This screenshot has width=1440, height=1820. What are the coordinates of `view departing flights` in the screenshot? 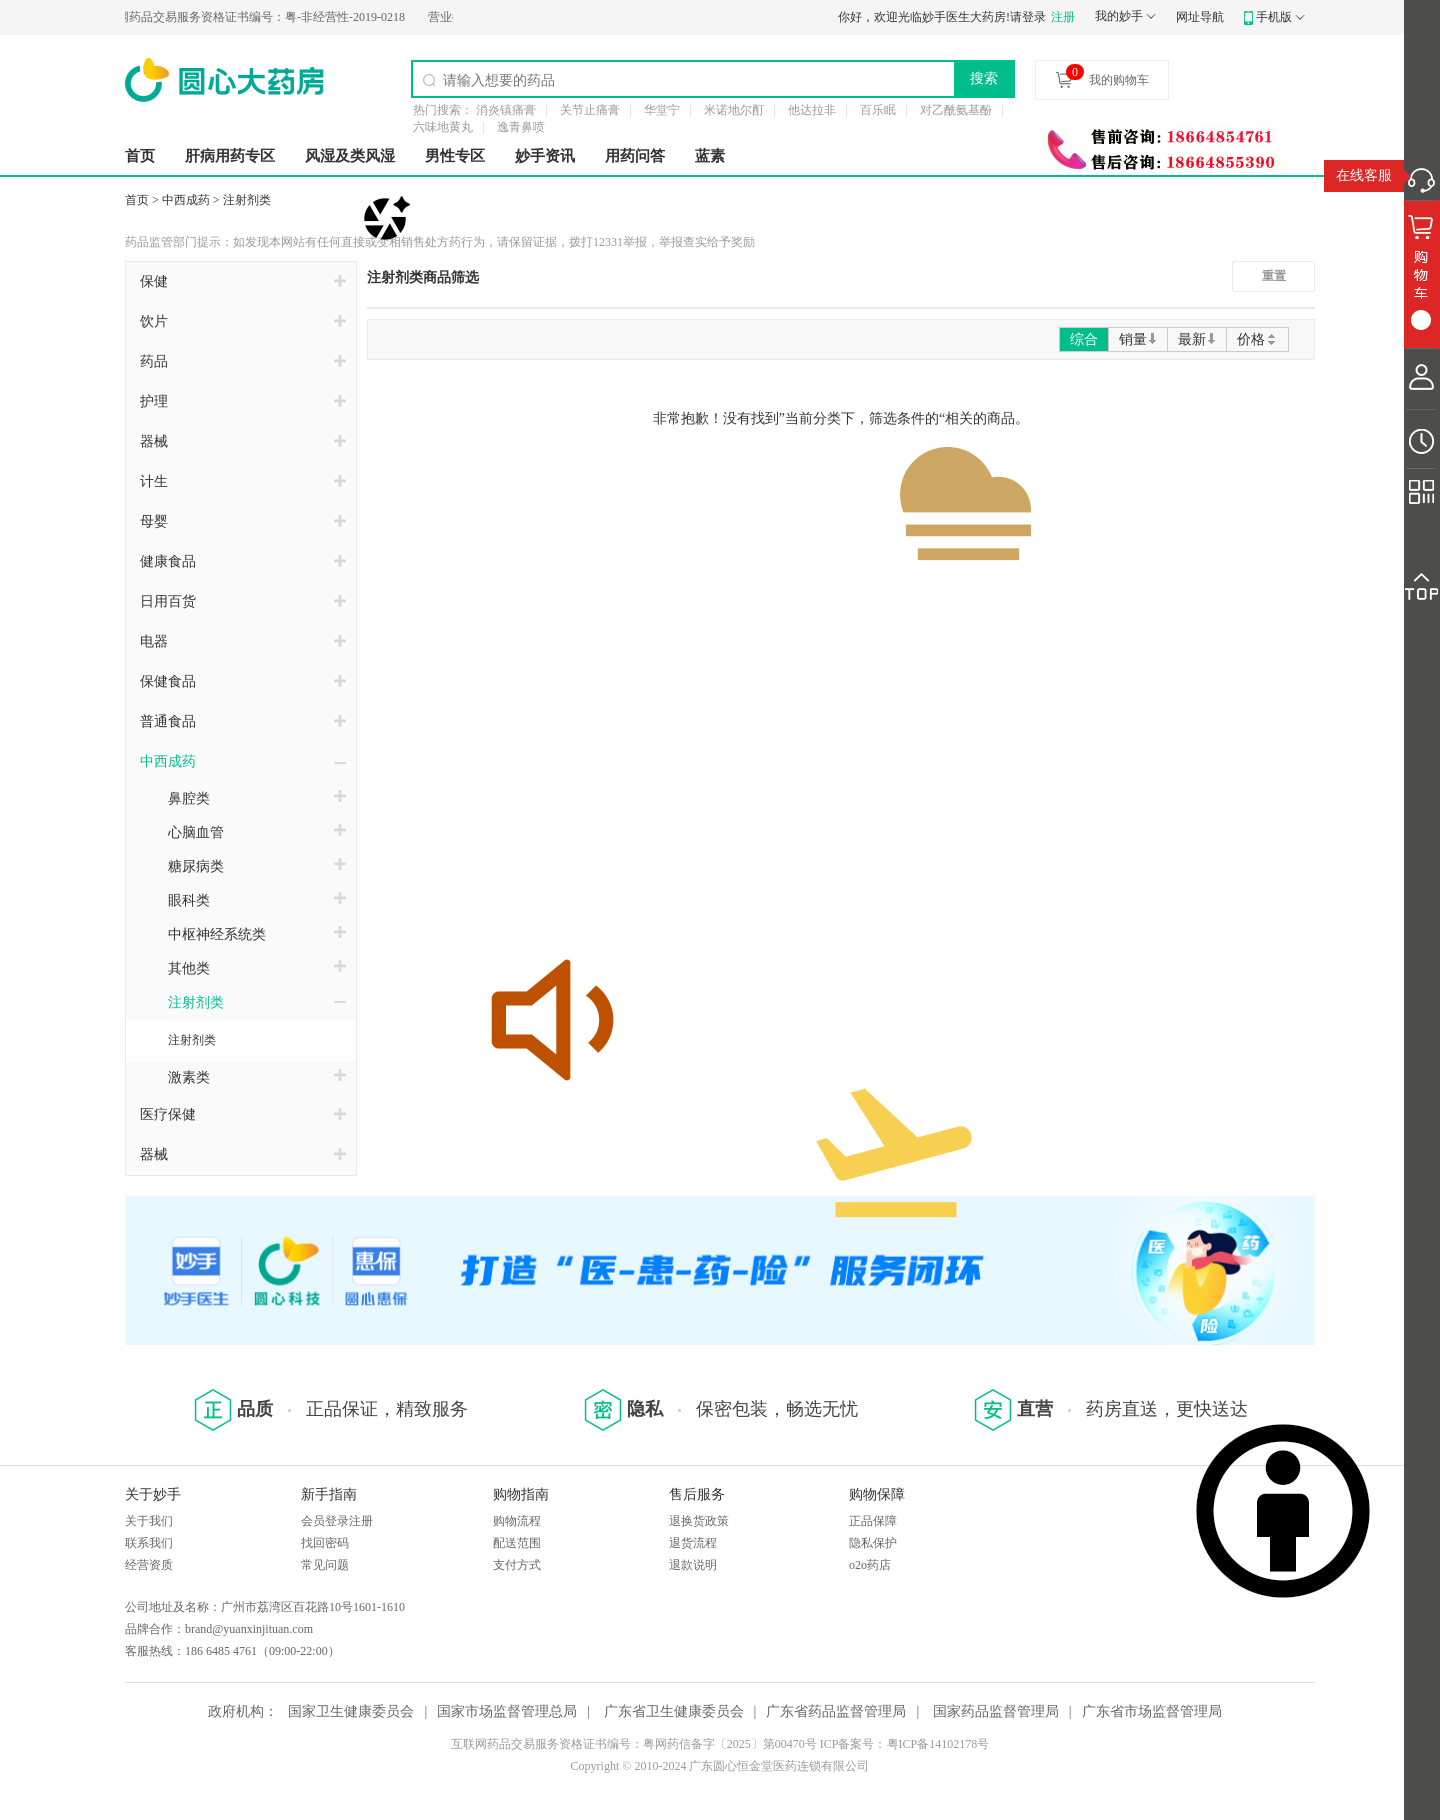 It's located at (896, 1149).